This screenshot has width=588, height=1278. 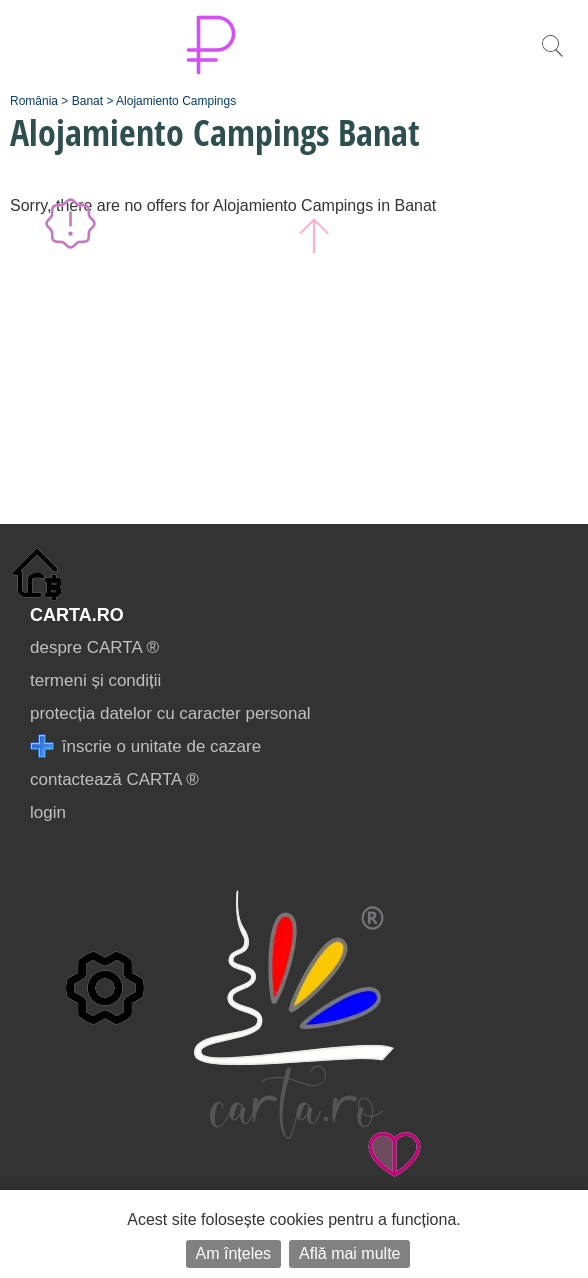 What do you see at coordinates (37, 573) in the screenshot?
I see `access bitcoin wallet or crypto home dashboard` at bounding box center [37, 573].